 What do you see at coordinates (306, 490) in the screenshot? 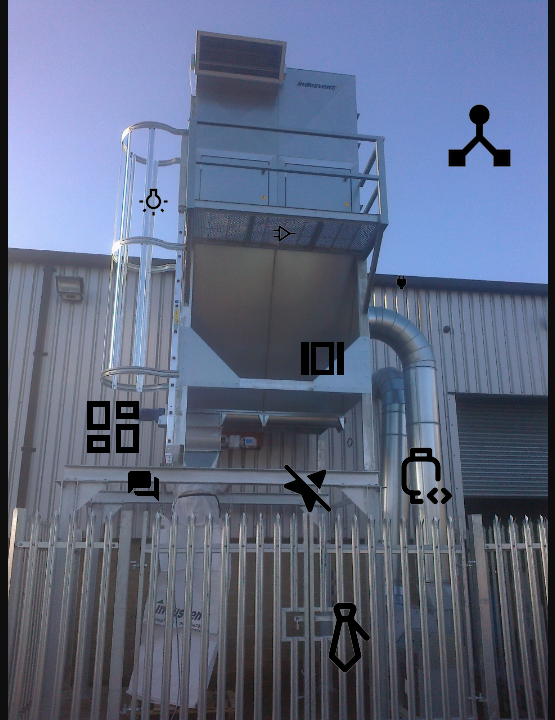
I see `location sharing is currently disabled` at bounding box center [306, 490].